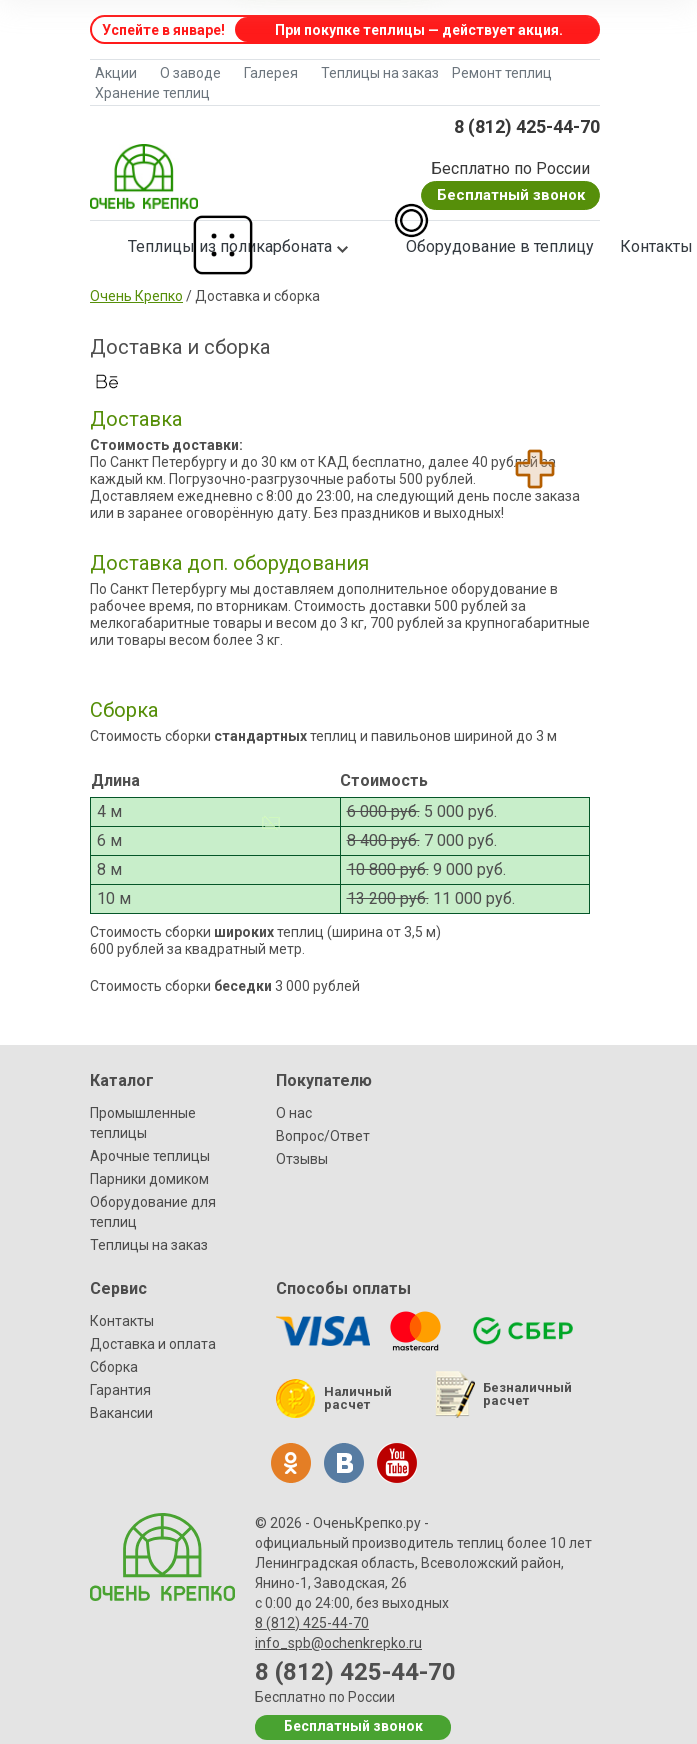 The width and height of the screenshot is (697, 1744). I want to click on disable subtitles or closed captions, so click(271, 823).